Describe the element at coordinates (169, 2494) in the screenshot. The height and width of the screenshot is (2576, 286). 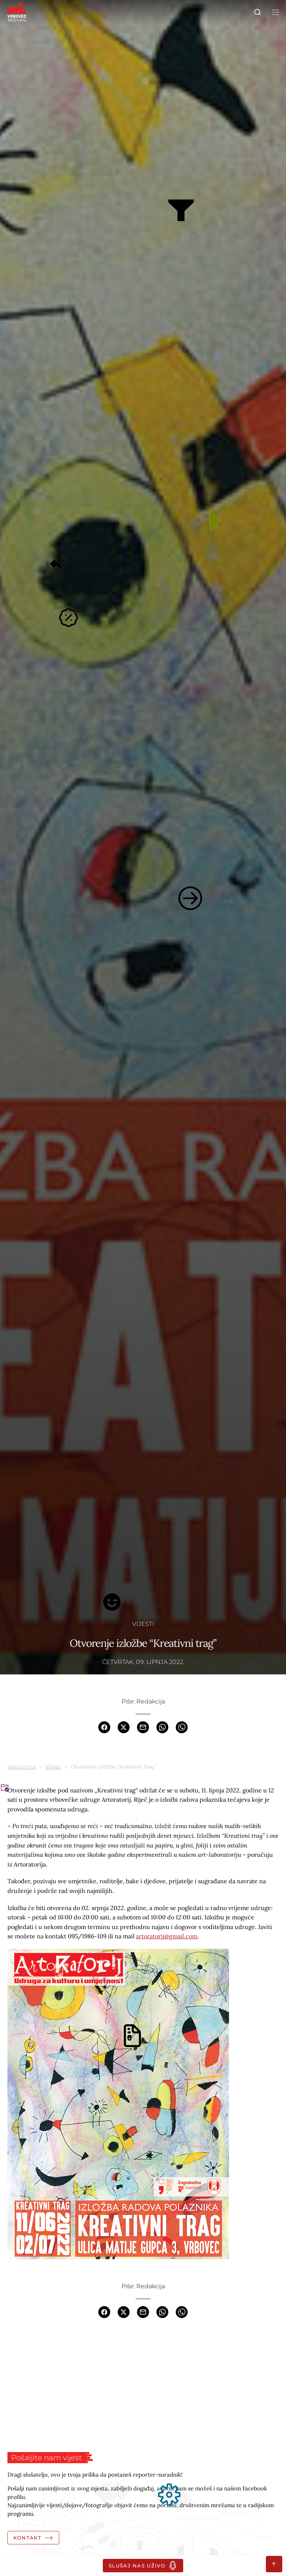
I see `open settings or preferences` at that location.